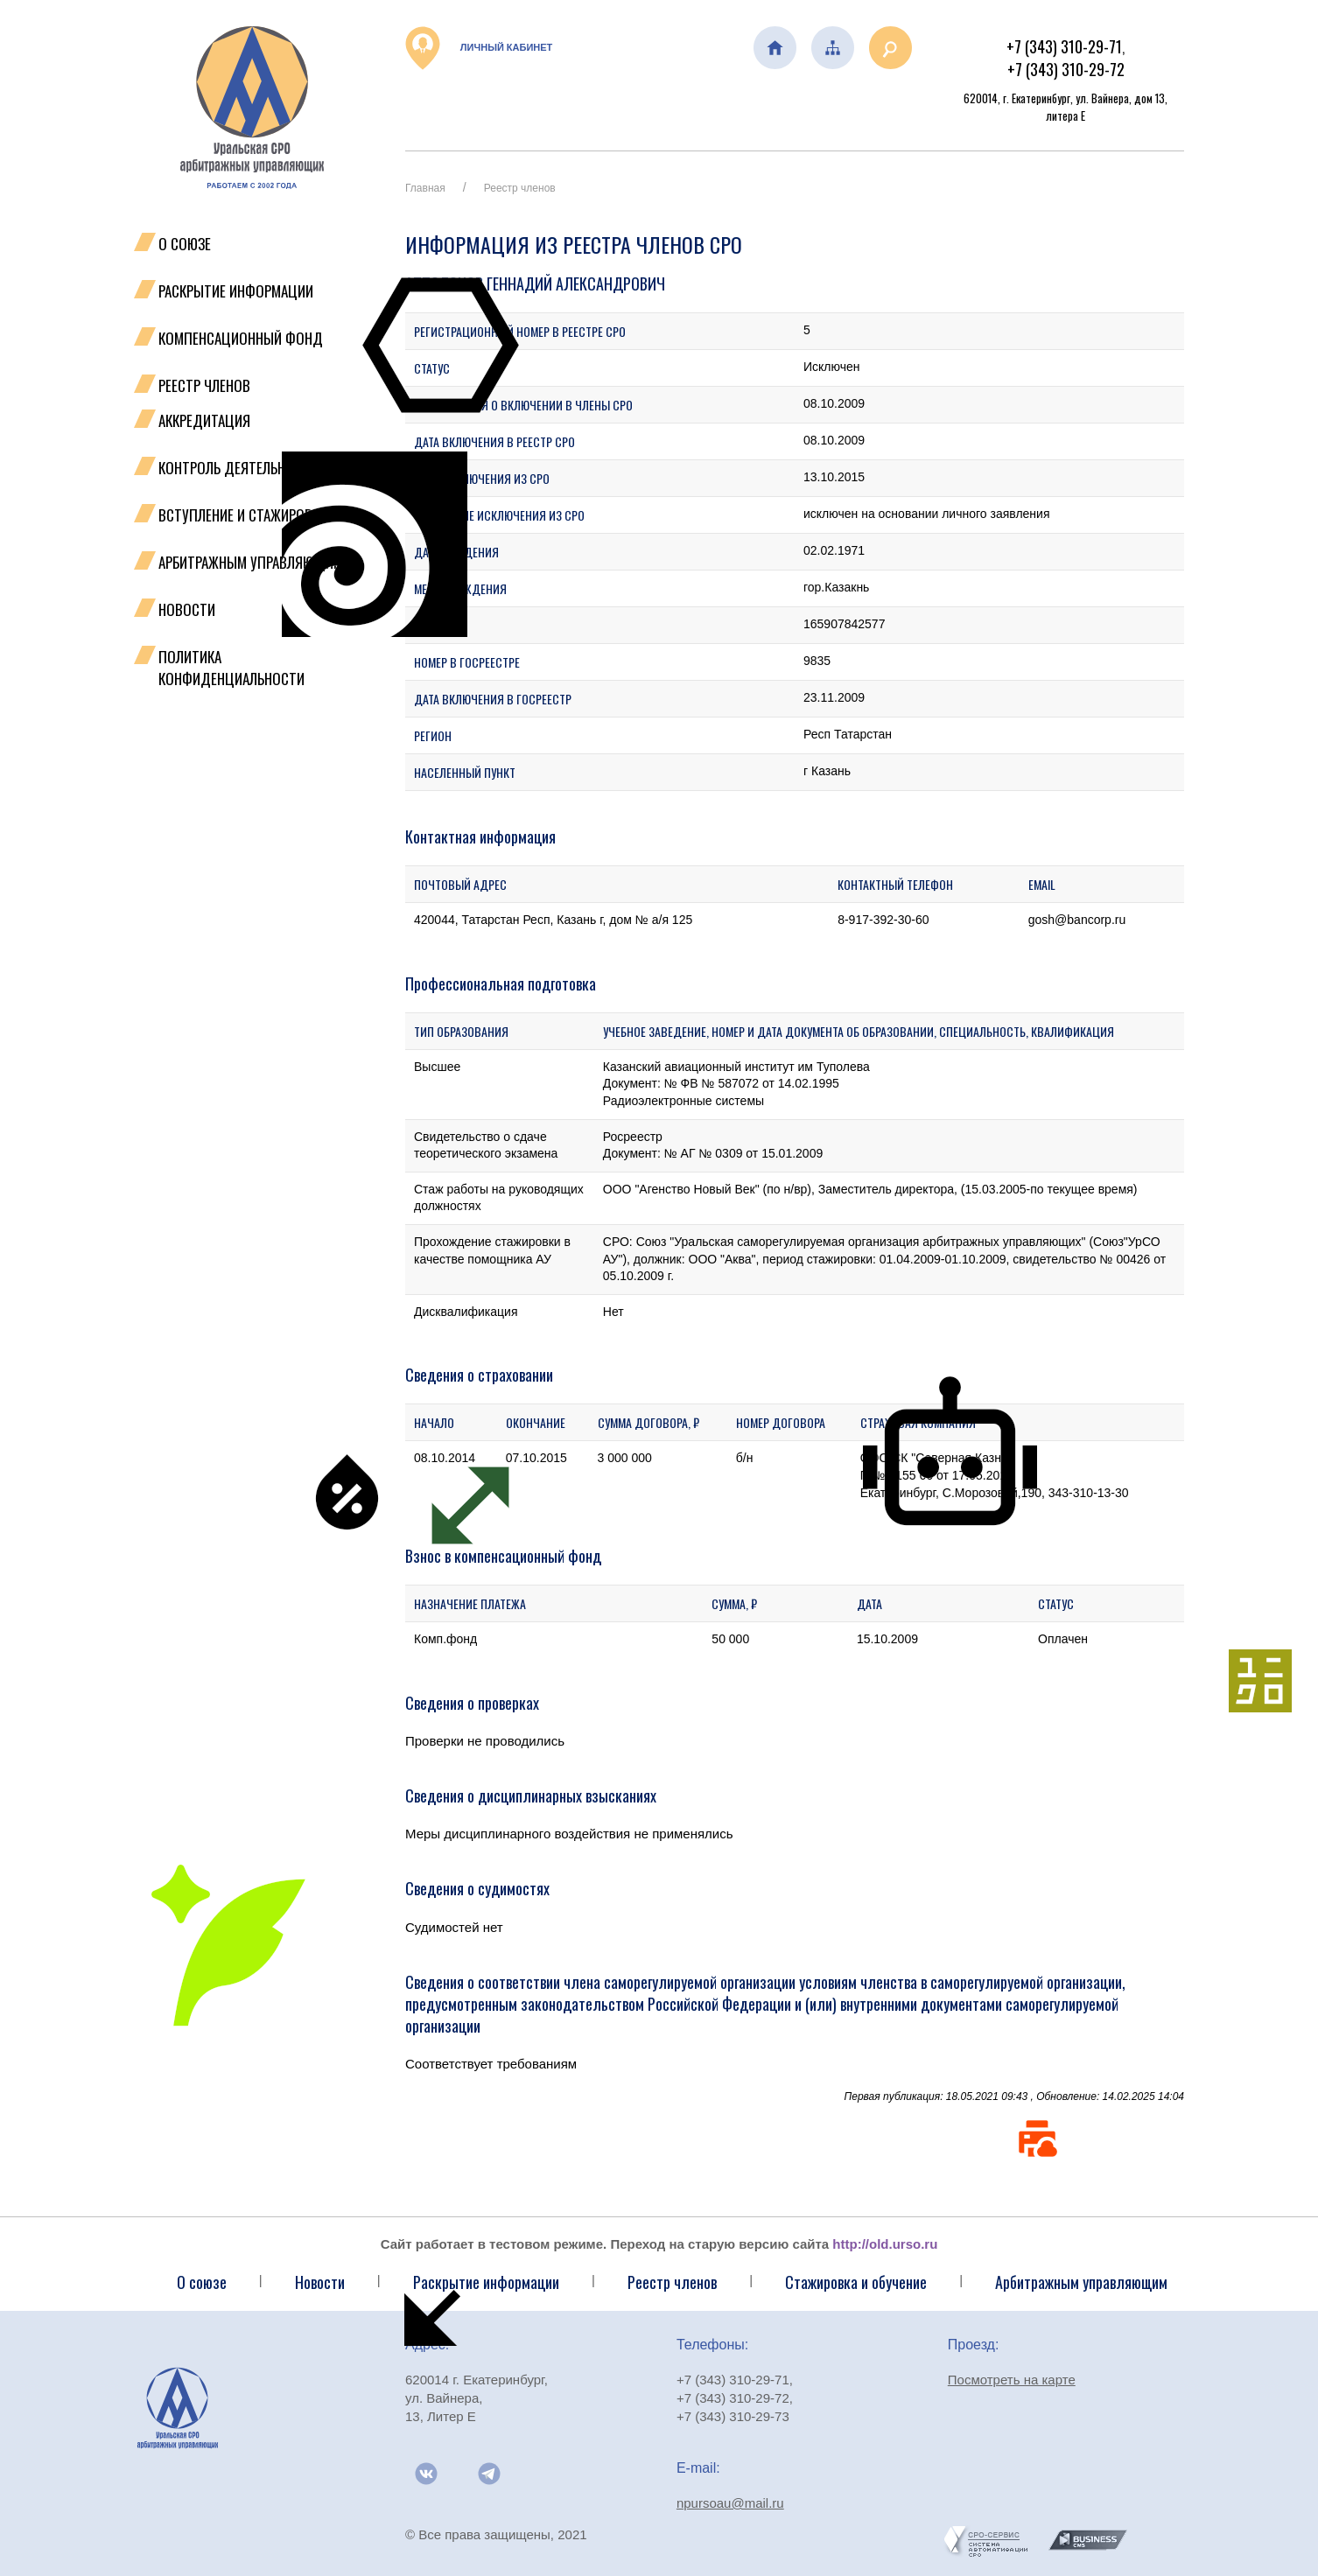 This screenshot has height=2576, width=1318. I want to click on navigate to previous or lower-level content, so click(432, 2318).